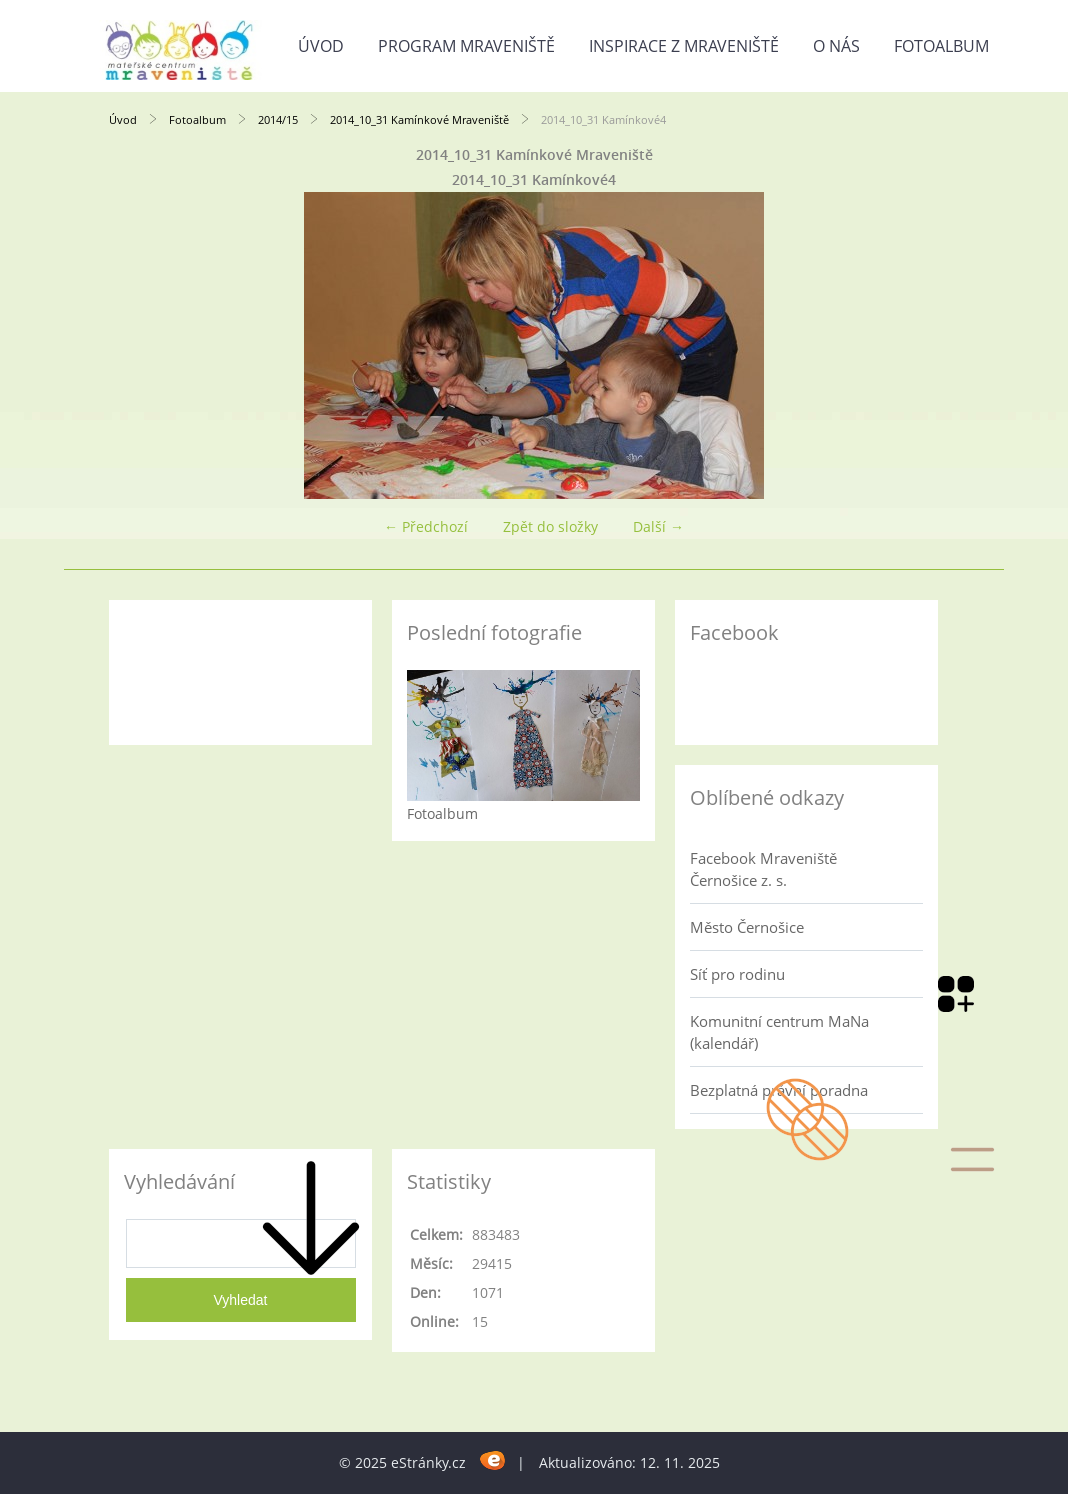 The width and height of the screenshot is (1068, 1494). I want to click on open navigation menu, so click(972, 1159).